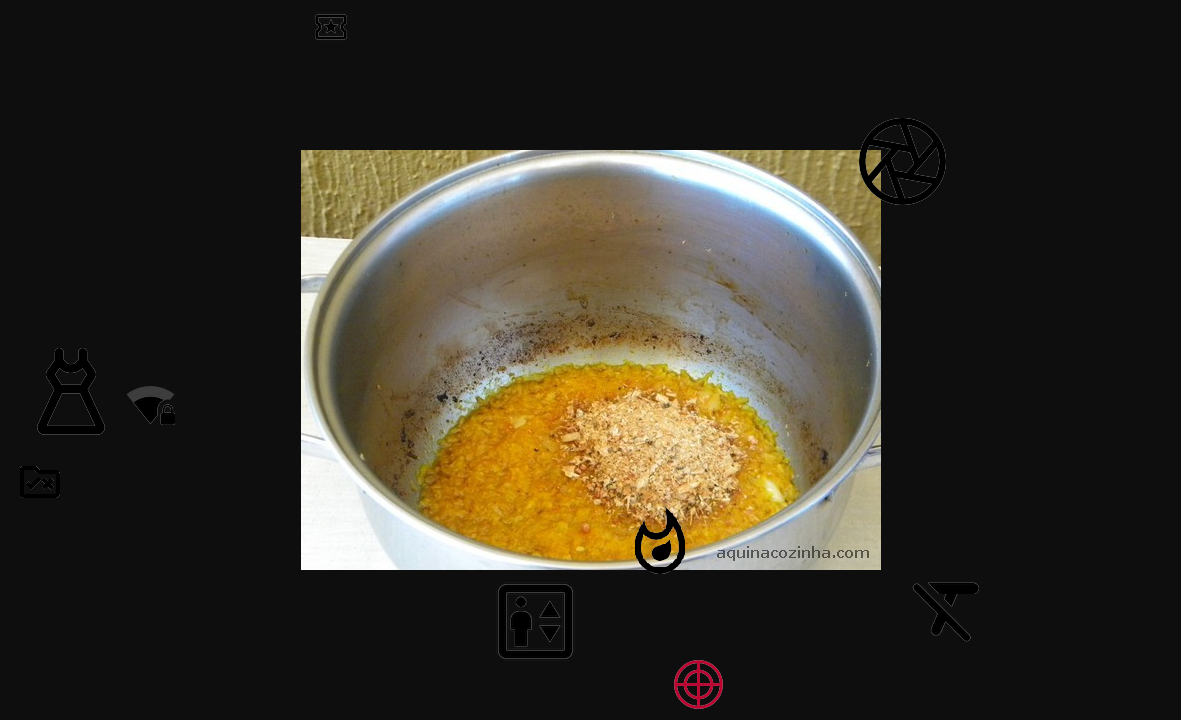  Describe the element at coordinates (949, 609) in the screenshot. I see `clear text formatting` at that location.